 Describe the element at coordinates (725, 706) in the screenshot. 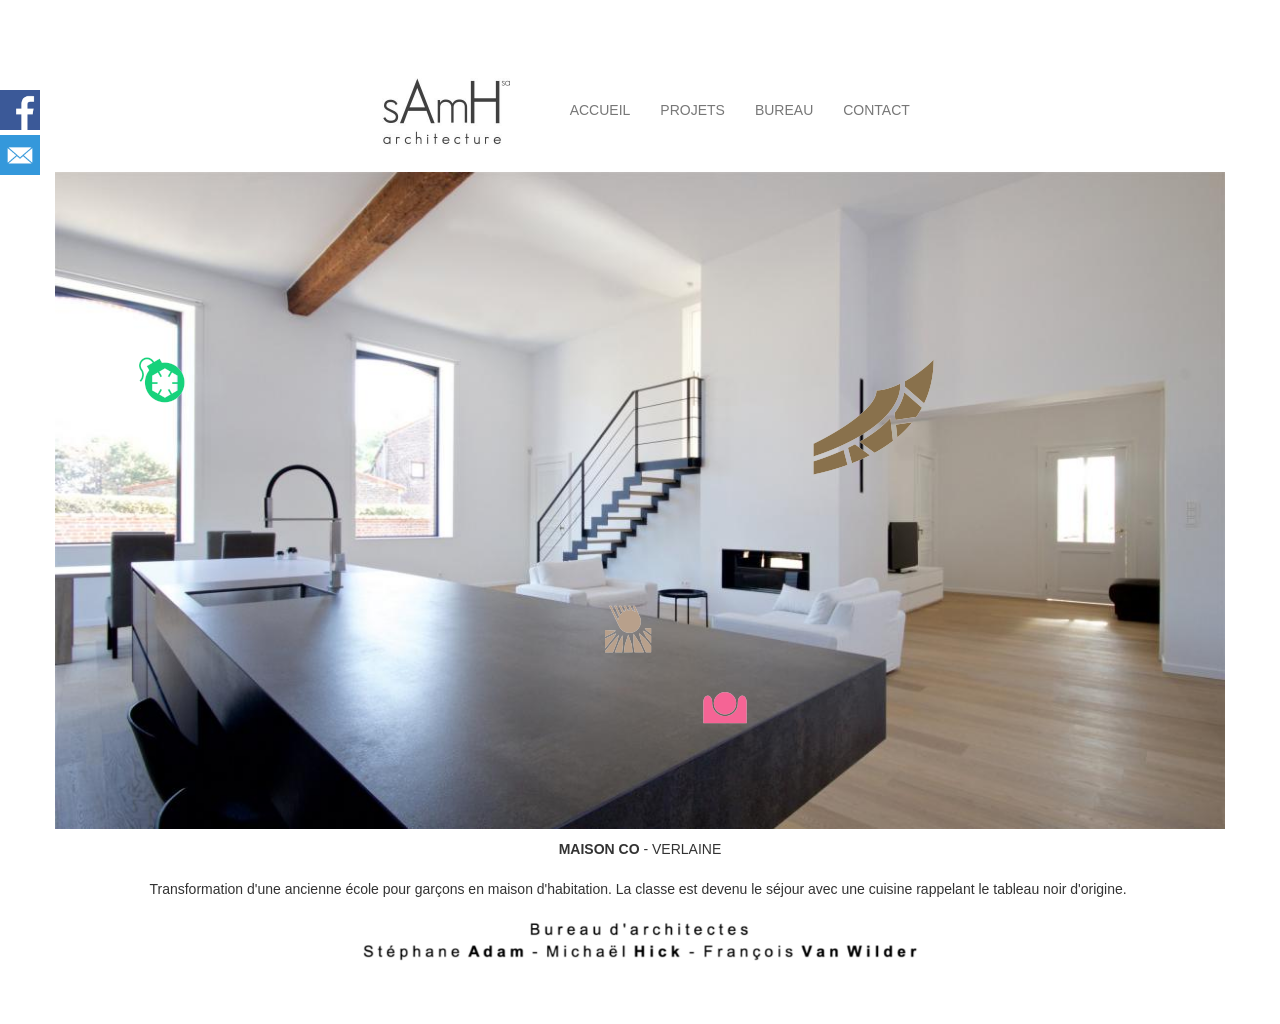

I see `ancient egyptian symbol representing the horizon or sunrise` at that location.